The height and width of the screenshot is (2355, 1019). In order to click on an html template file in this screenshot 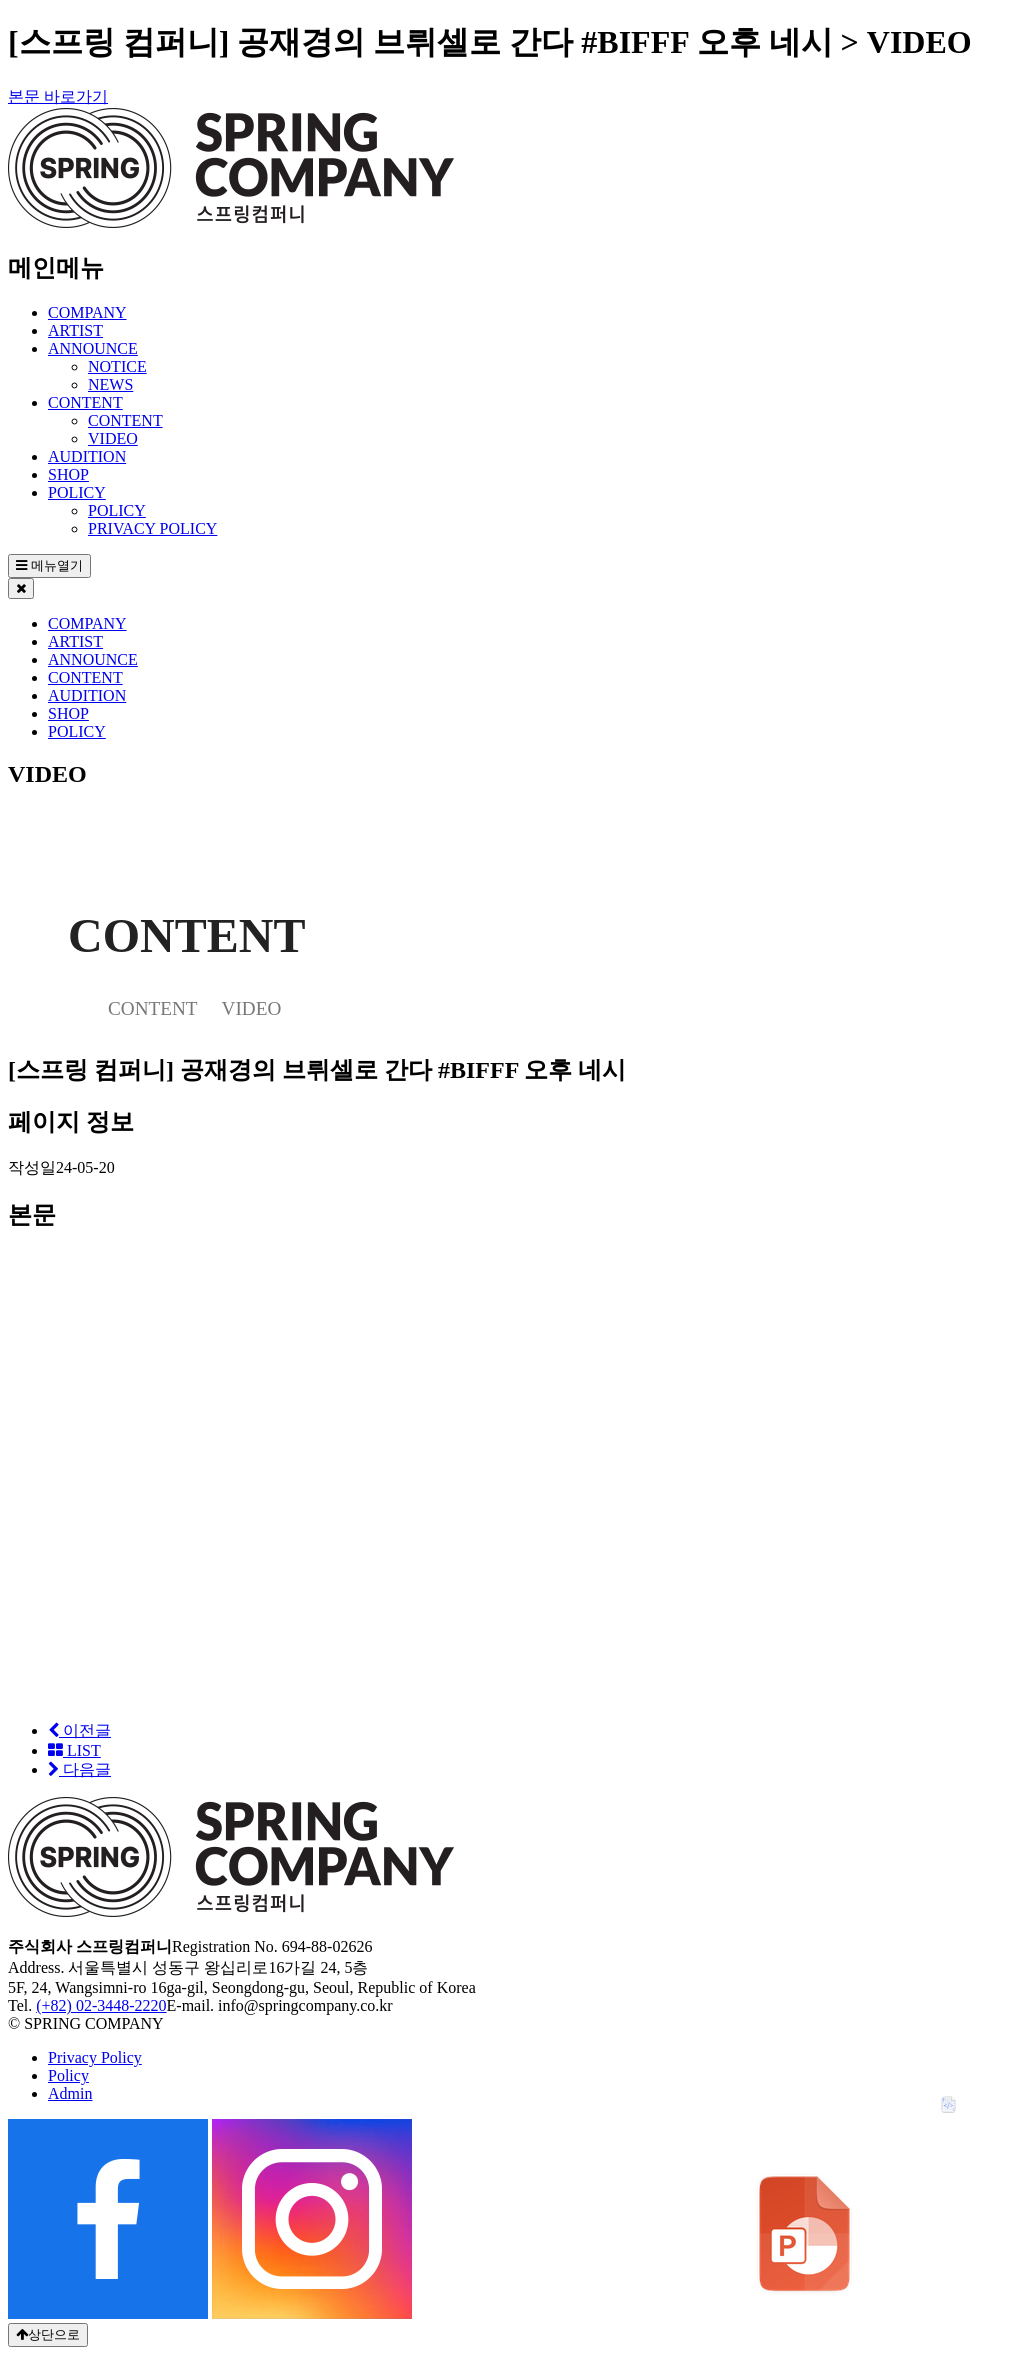, I will do `click(948, 2104)`.